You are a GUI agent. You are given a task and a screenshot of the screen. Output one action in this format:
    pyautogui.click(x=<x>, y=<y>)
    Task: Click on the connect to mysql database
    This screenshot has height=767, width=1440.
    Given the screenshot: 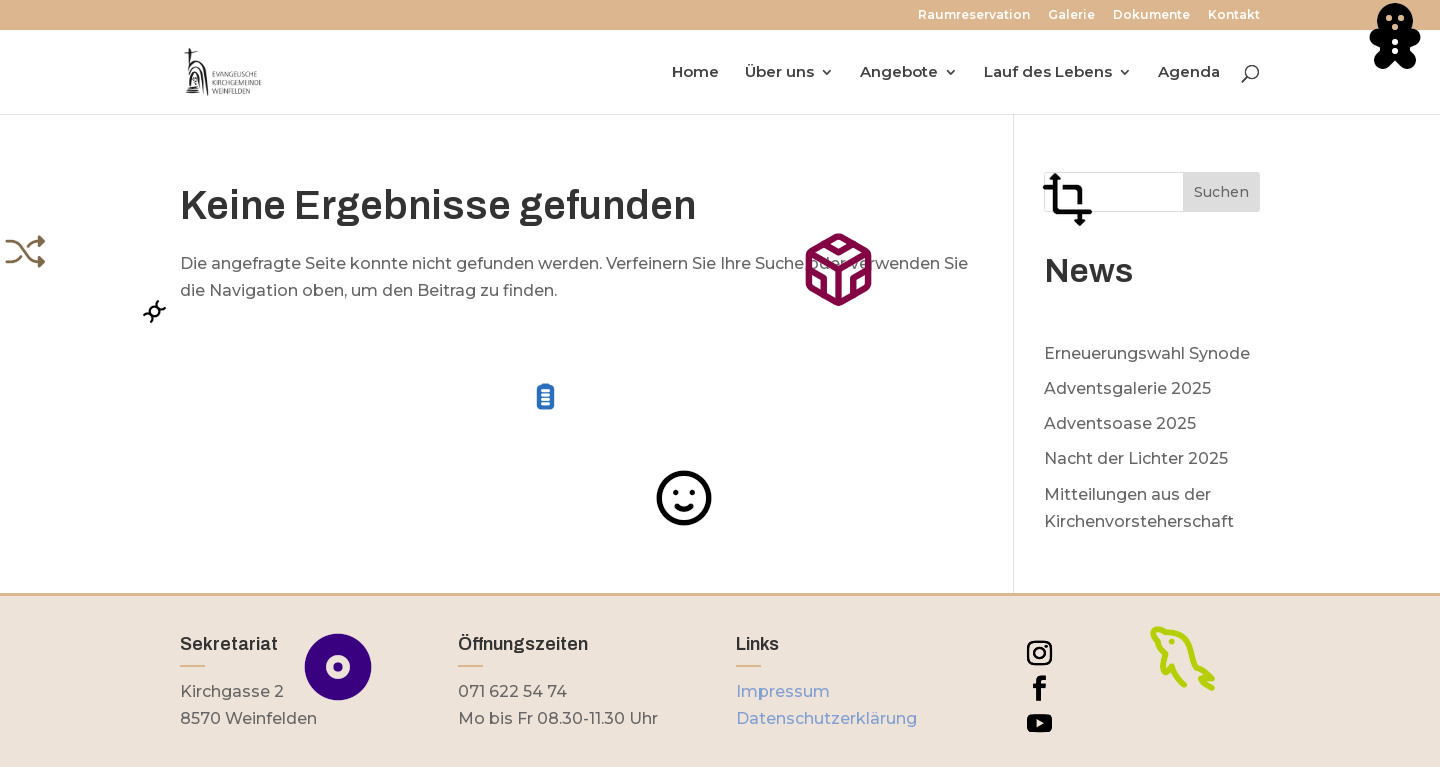 What is the action you would take?
    pyautogui.click(x=1181, y=657)
    